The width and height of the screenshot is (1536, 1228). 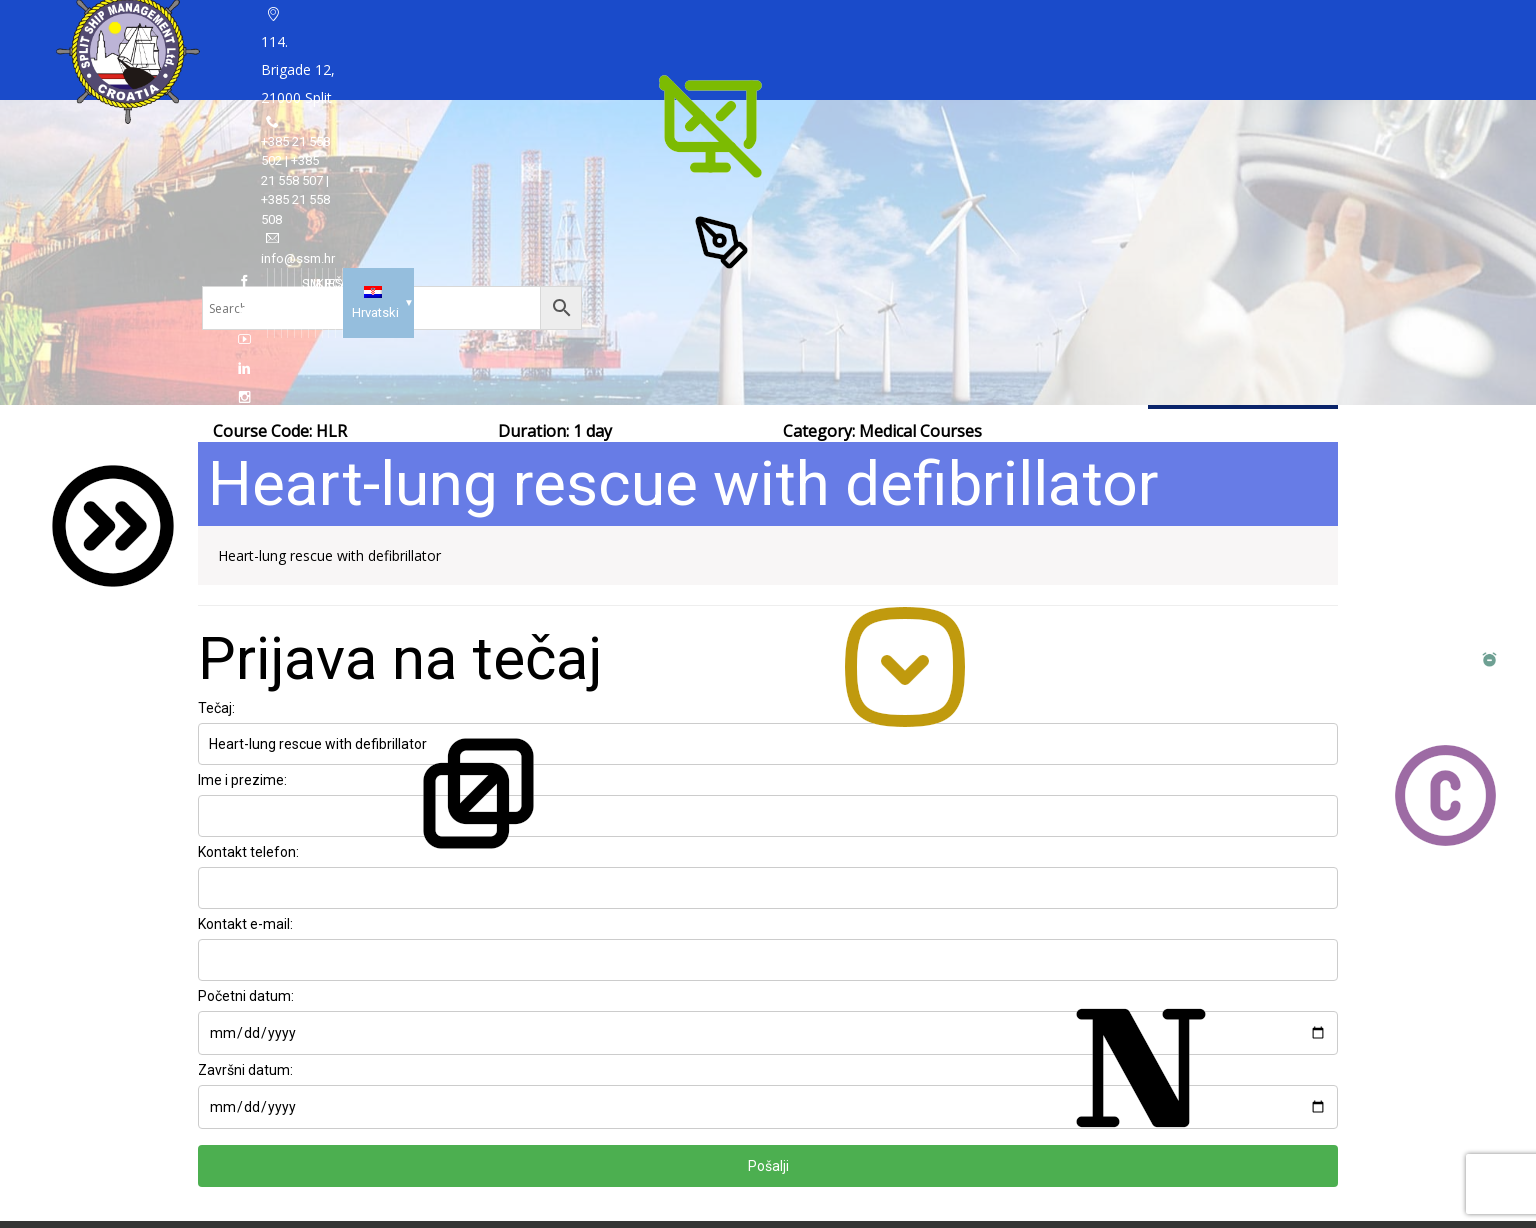 I want to click on skip forward or advance quickly, so click(x=113, y=526).